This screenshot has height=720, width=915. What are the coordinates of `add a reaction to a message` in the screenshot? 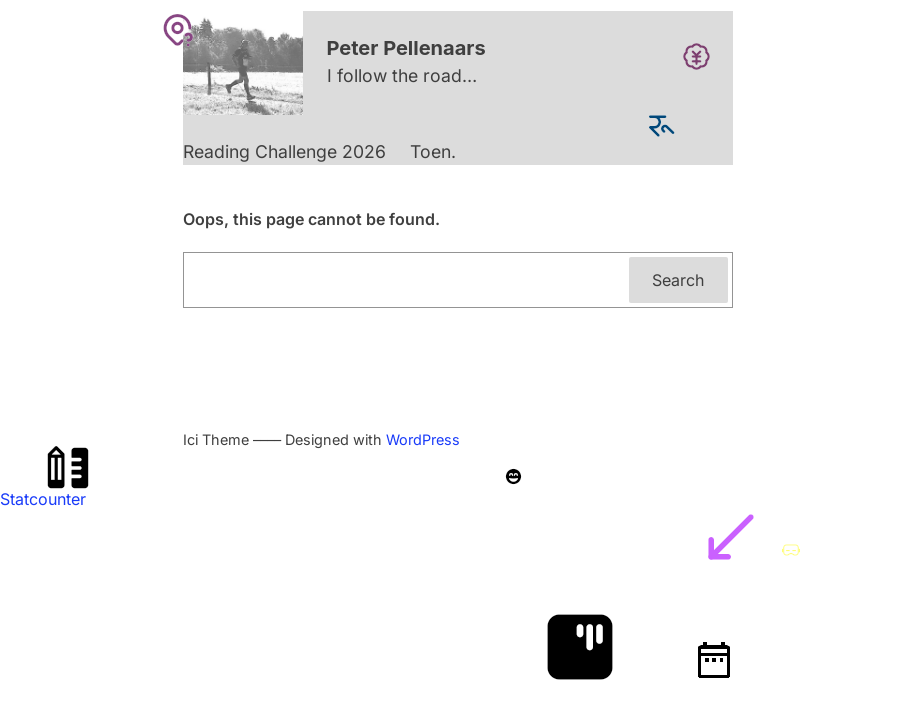 It's located at (513, 476).